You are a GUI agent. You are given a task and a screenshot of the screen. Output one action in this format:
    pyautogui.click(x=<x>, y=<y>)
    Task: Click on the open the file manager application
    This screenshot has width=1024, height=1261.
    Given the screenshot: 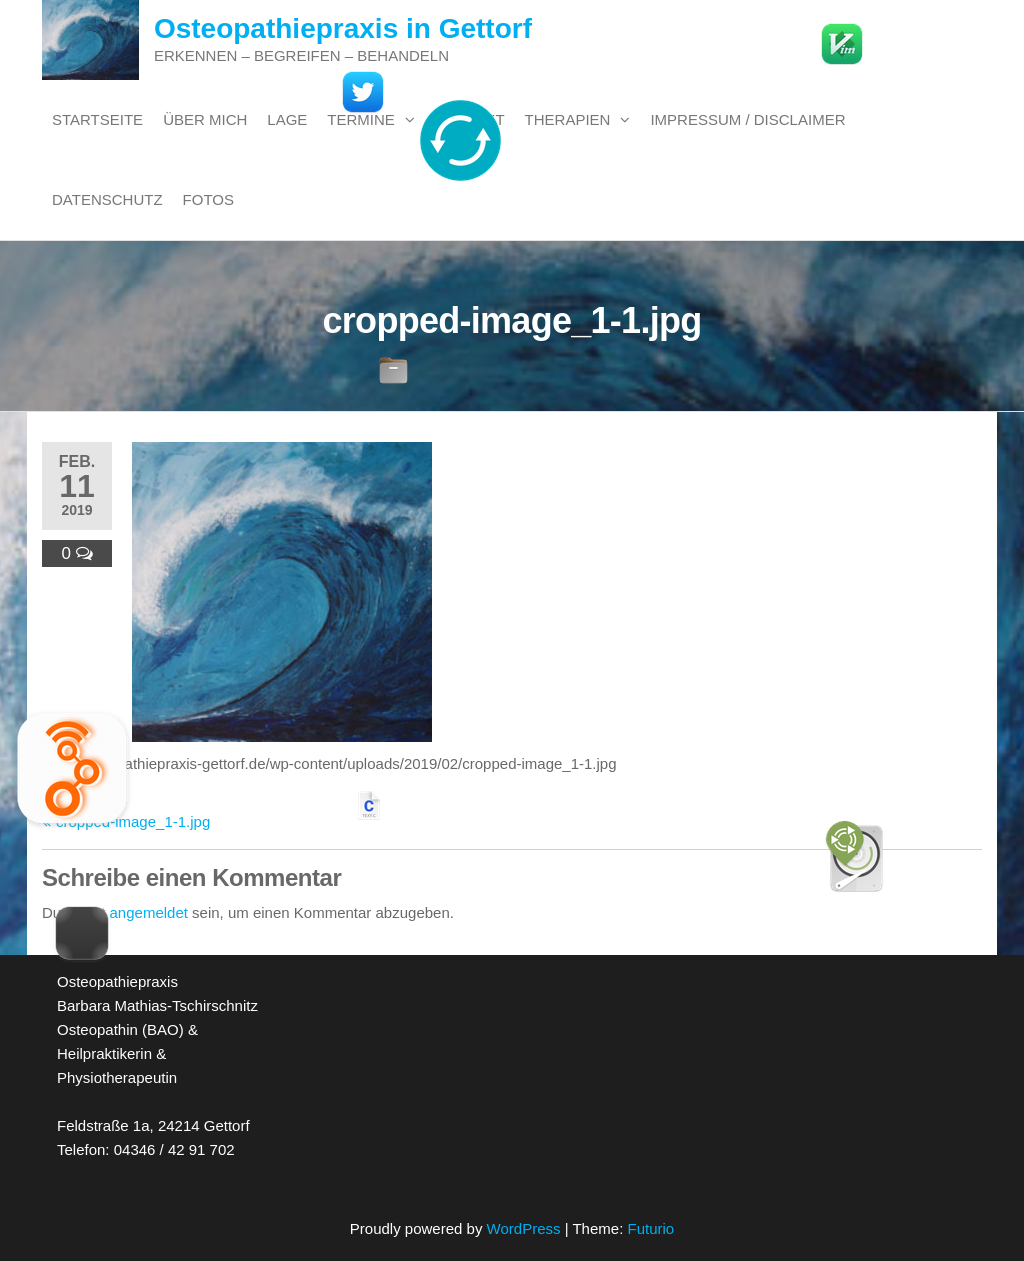 What is the action you would take?
    pyautogui.click(x=393, y=370)
    